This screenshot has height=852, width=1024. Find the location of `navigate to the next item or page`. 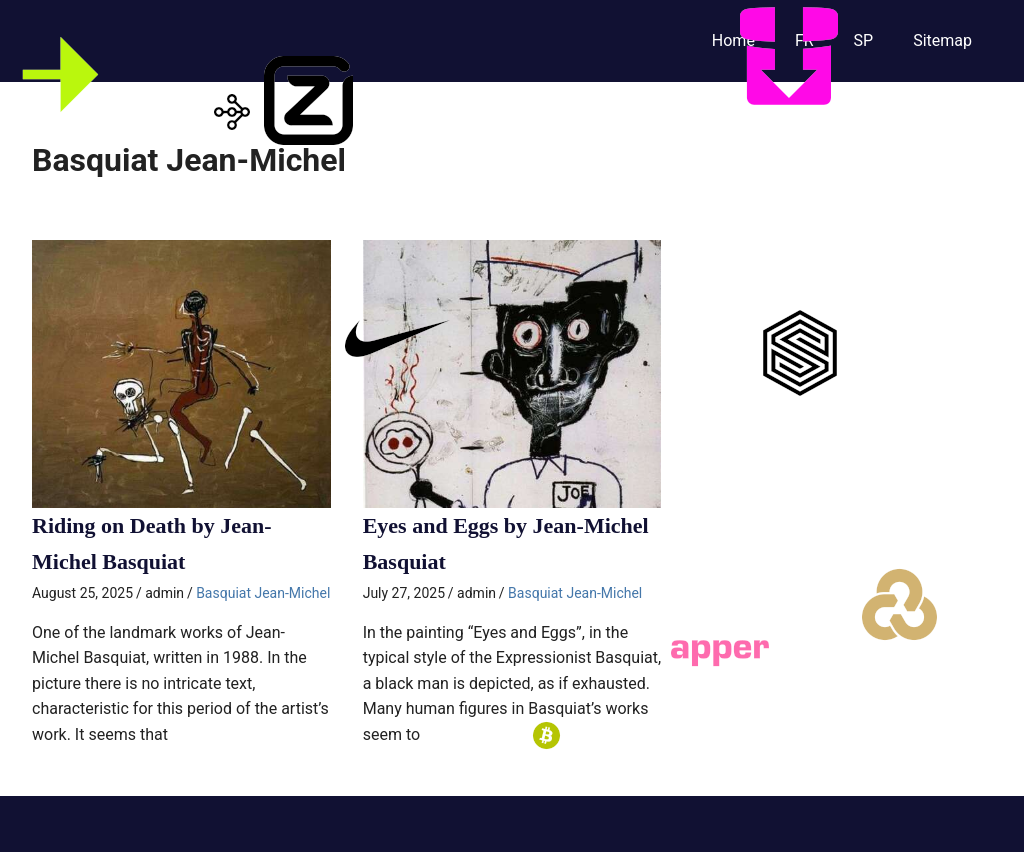

navigate to the next item or page is located at coordinates (60, 74).